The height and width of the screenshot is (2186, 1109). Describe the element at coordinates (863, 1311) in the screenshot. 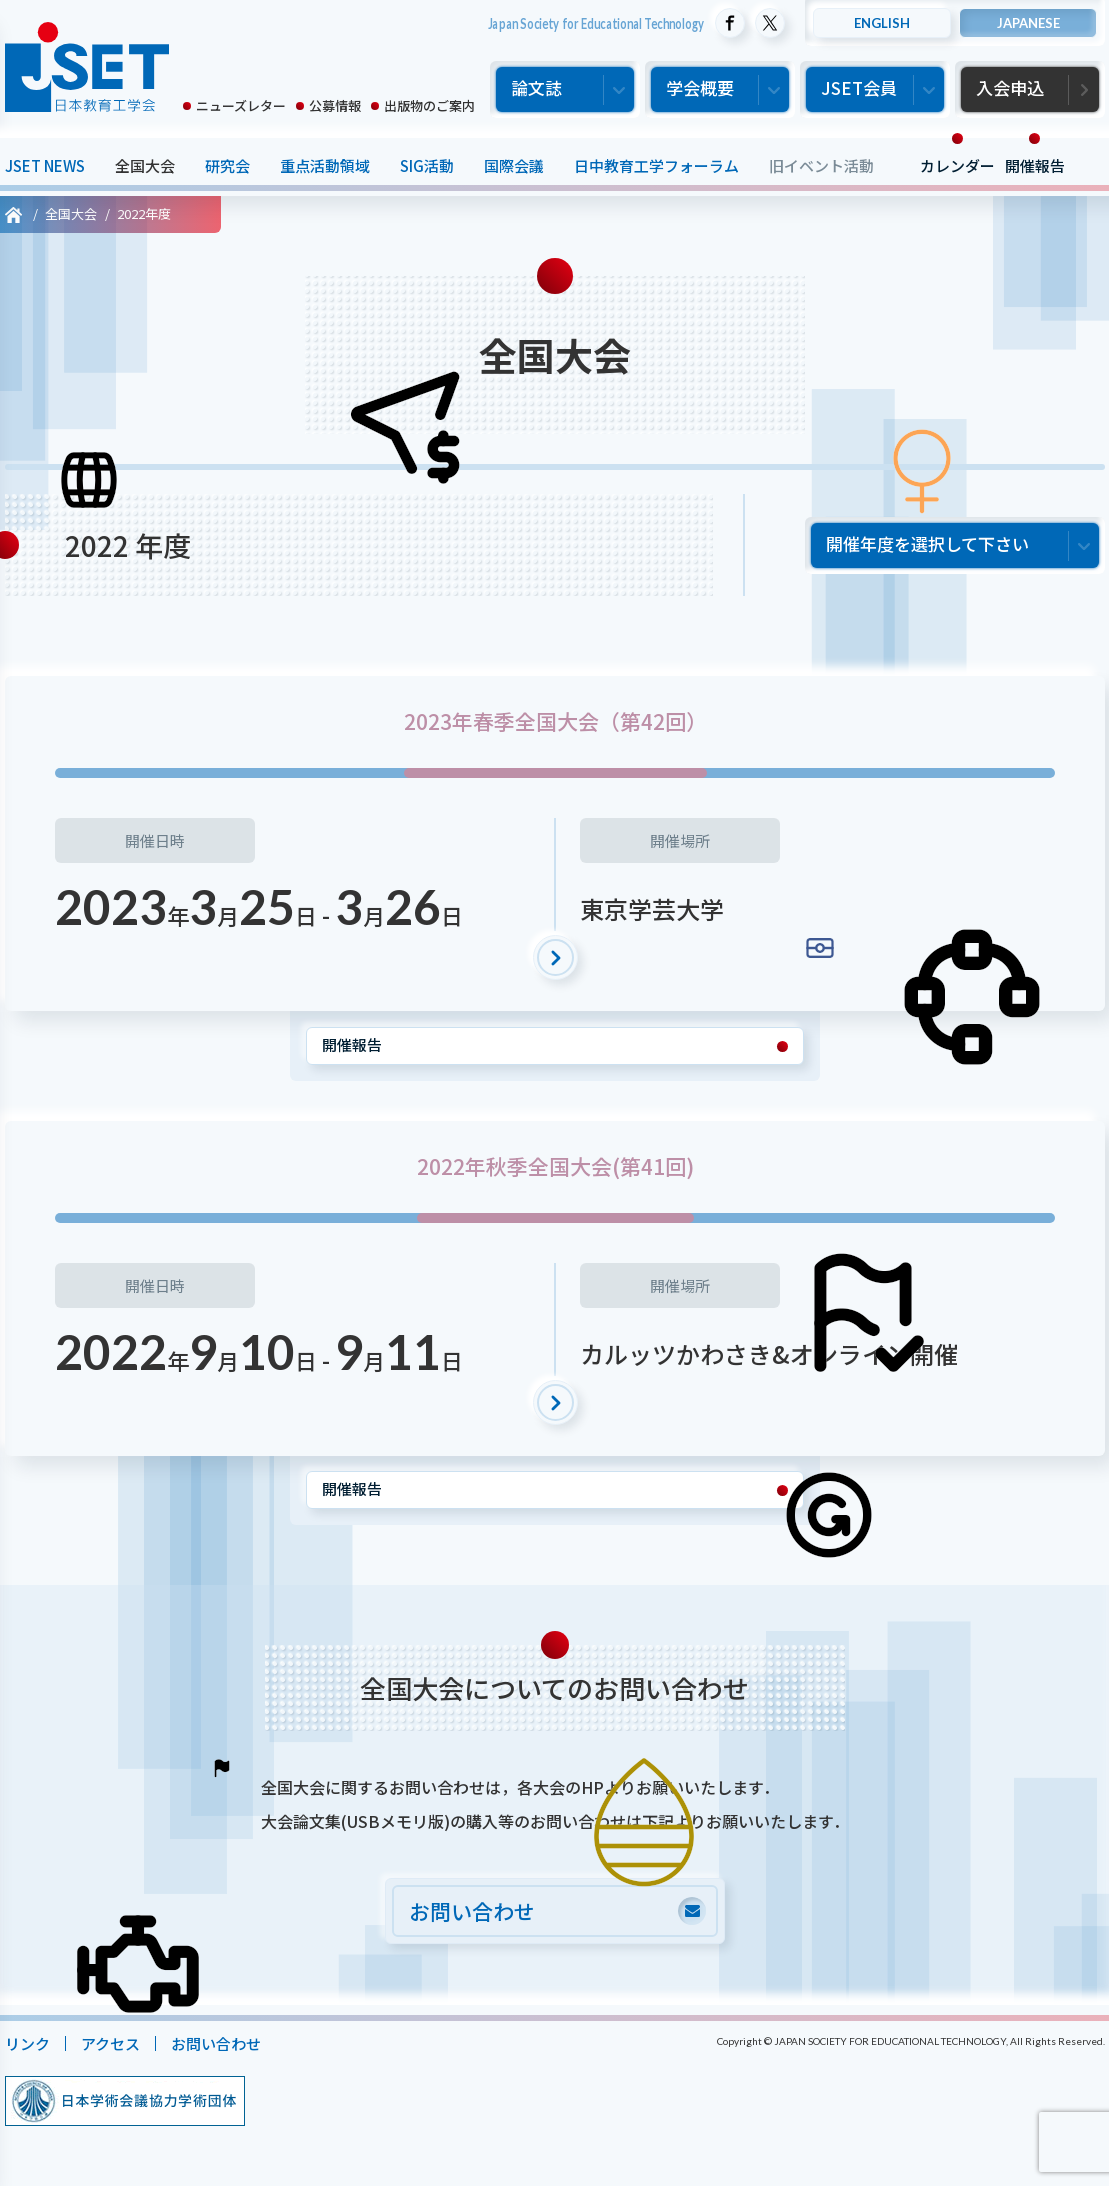

I see `mark task or item as complete` at that location.